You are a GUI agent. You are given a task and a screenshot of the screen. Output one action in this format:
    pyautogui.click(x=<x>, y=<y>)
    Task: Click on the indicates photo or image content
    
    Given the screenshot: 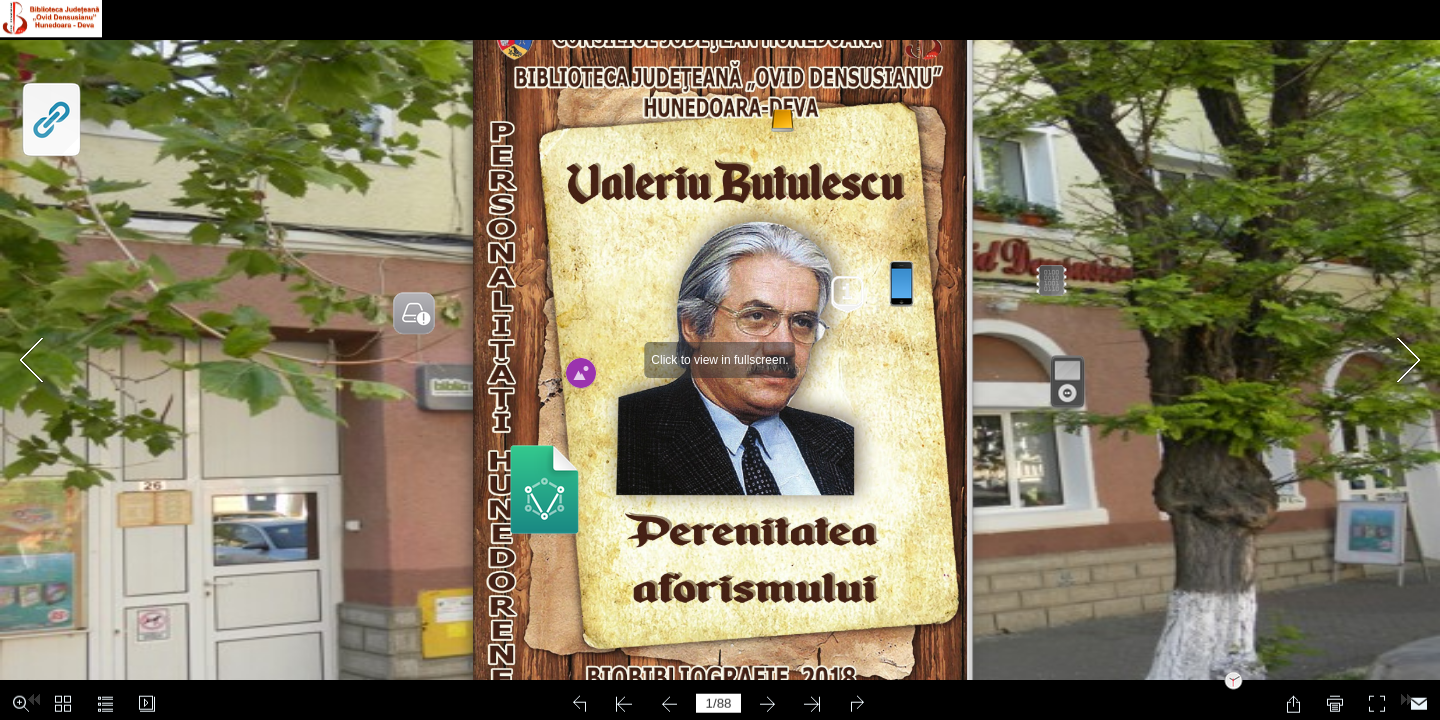 What is the action you would take?
    pyautogui.click(x=581, y=373)
    